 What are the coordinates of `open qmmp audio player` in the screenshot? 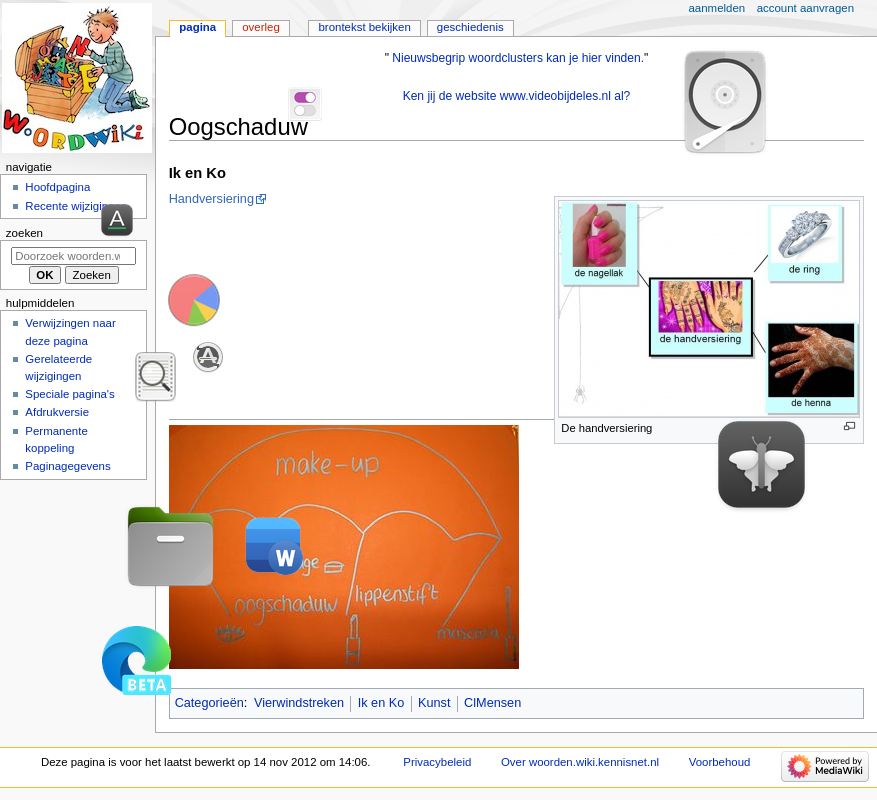 It's located at (761, 464).